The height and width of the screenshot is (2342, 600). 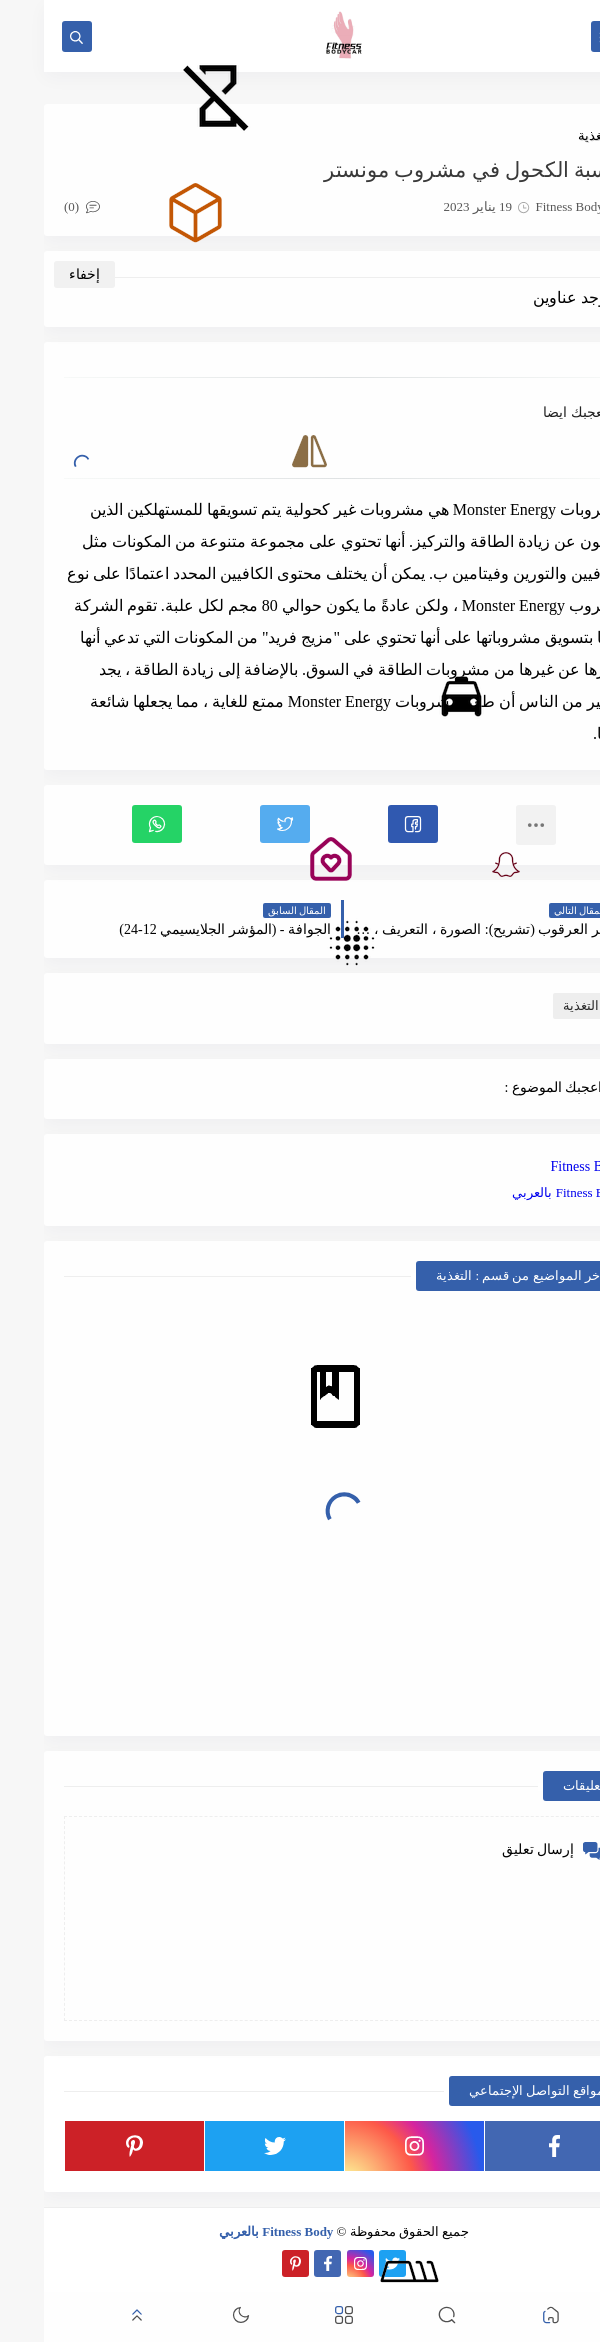 I want to click on open your library or reading list, so click(x=335, y=1396).